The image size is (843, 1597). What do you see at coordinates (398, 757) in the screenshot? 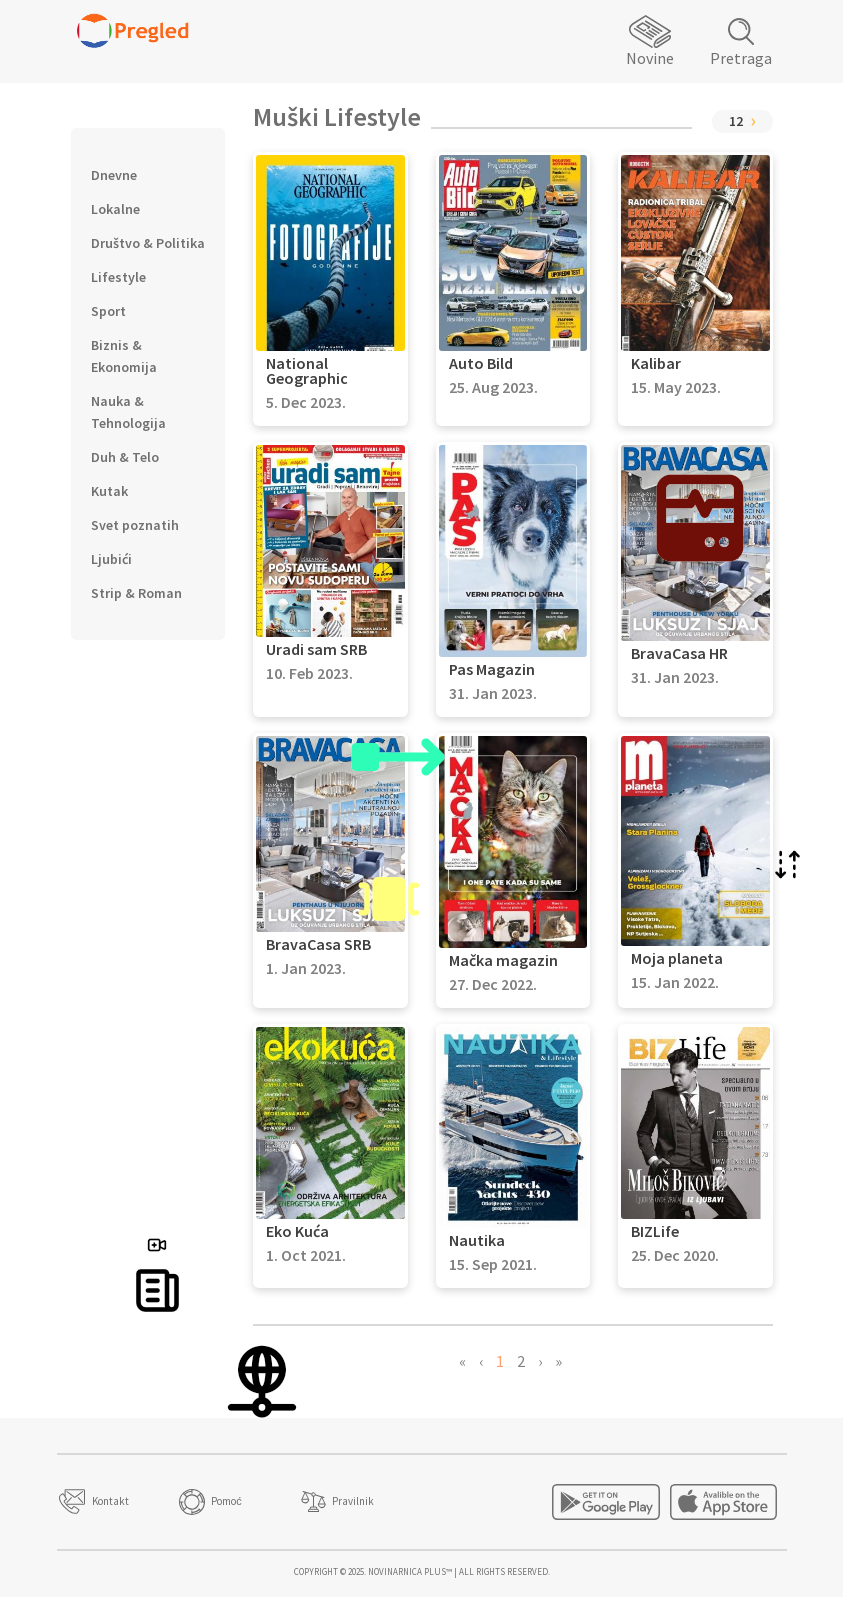
I see `move item to the right` at bounding box center [398, 757].